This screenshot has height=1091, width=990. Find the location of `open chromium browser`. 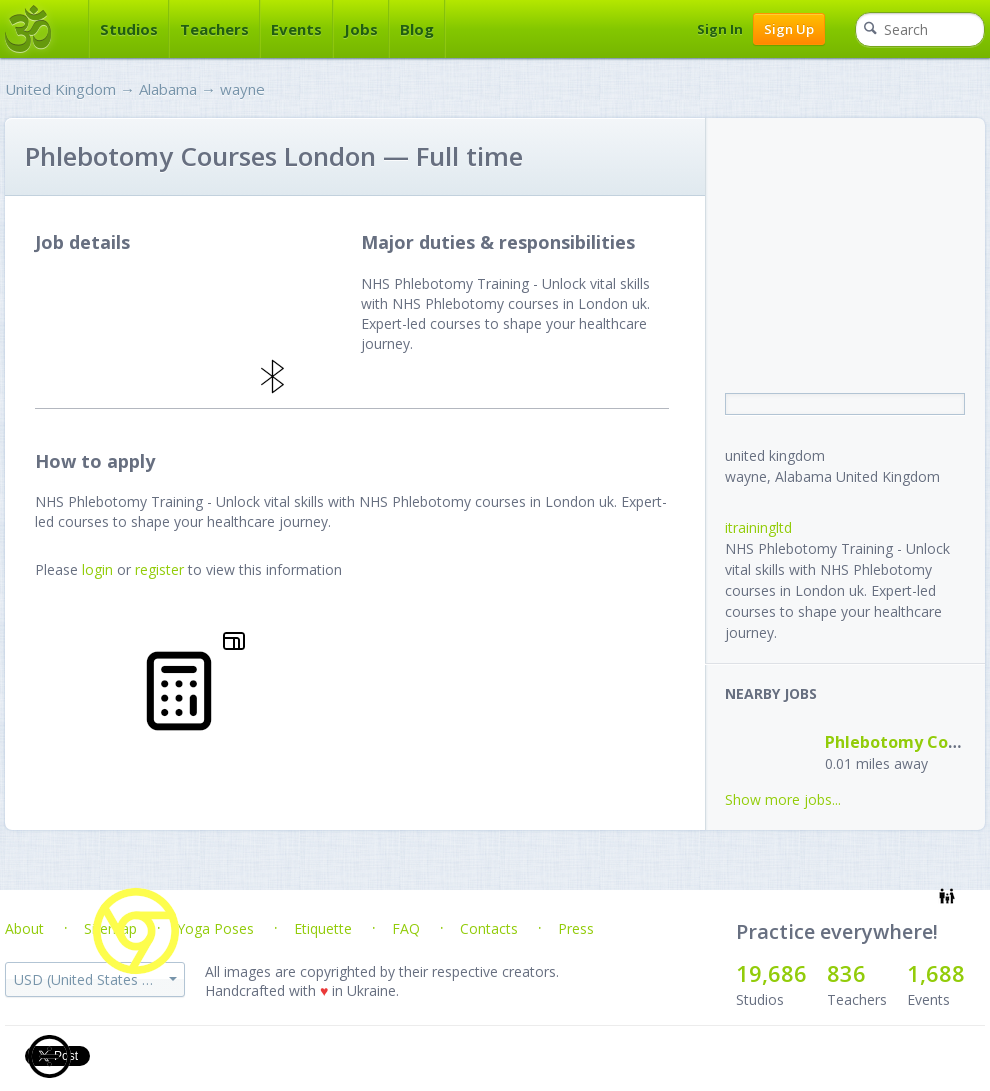

open chromium browser is located at coordinates (136, 931).